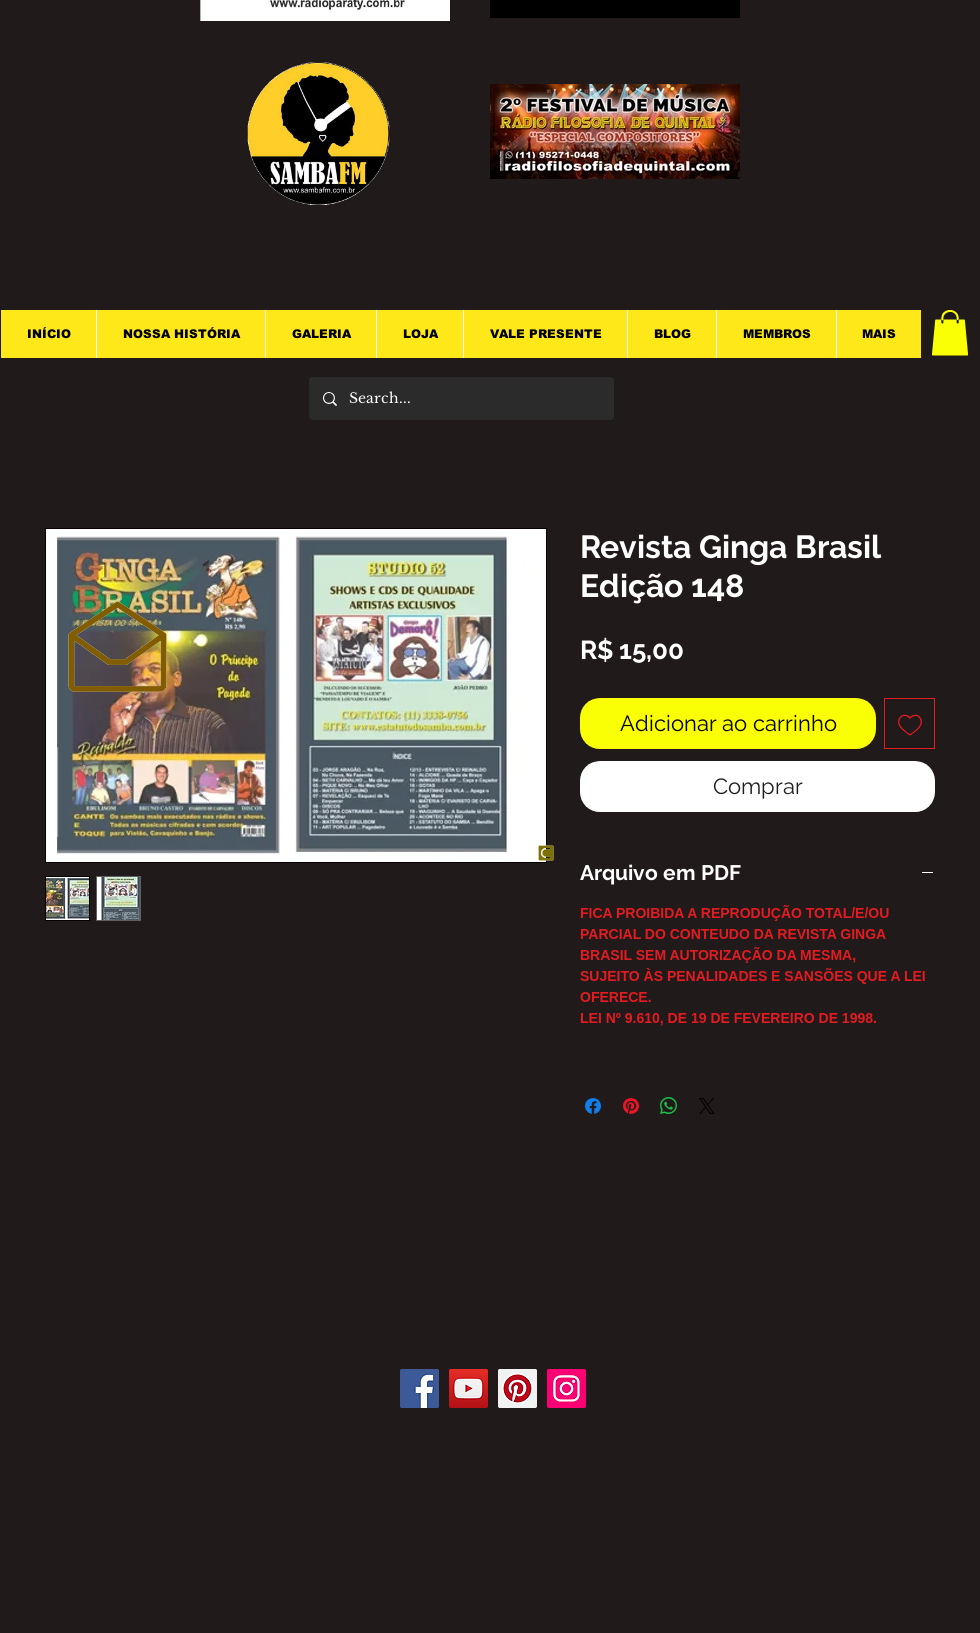 This screenshot has height=1633, width=980. Describe the element at coordinates (546, 853) in the screenshot. I see `indicates a proper subset relationship in mathematical notation` at that location.